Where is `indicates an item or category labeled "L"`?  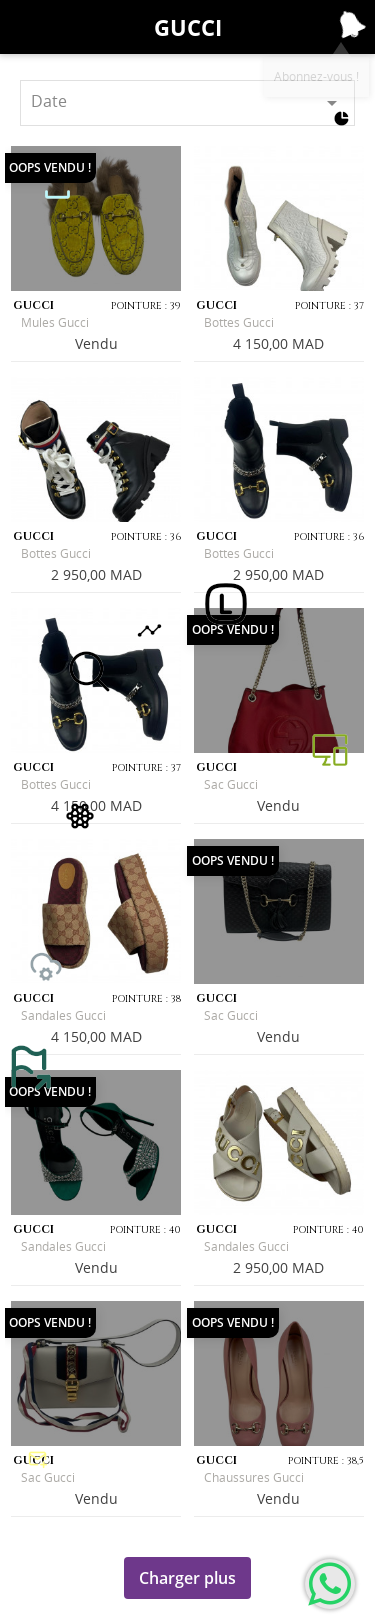
indicates an item or category labeled "L" is located at coordinates (226, 604).